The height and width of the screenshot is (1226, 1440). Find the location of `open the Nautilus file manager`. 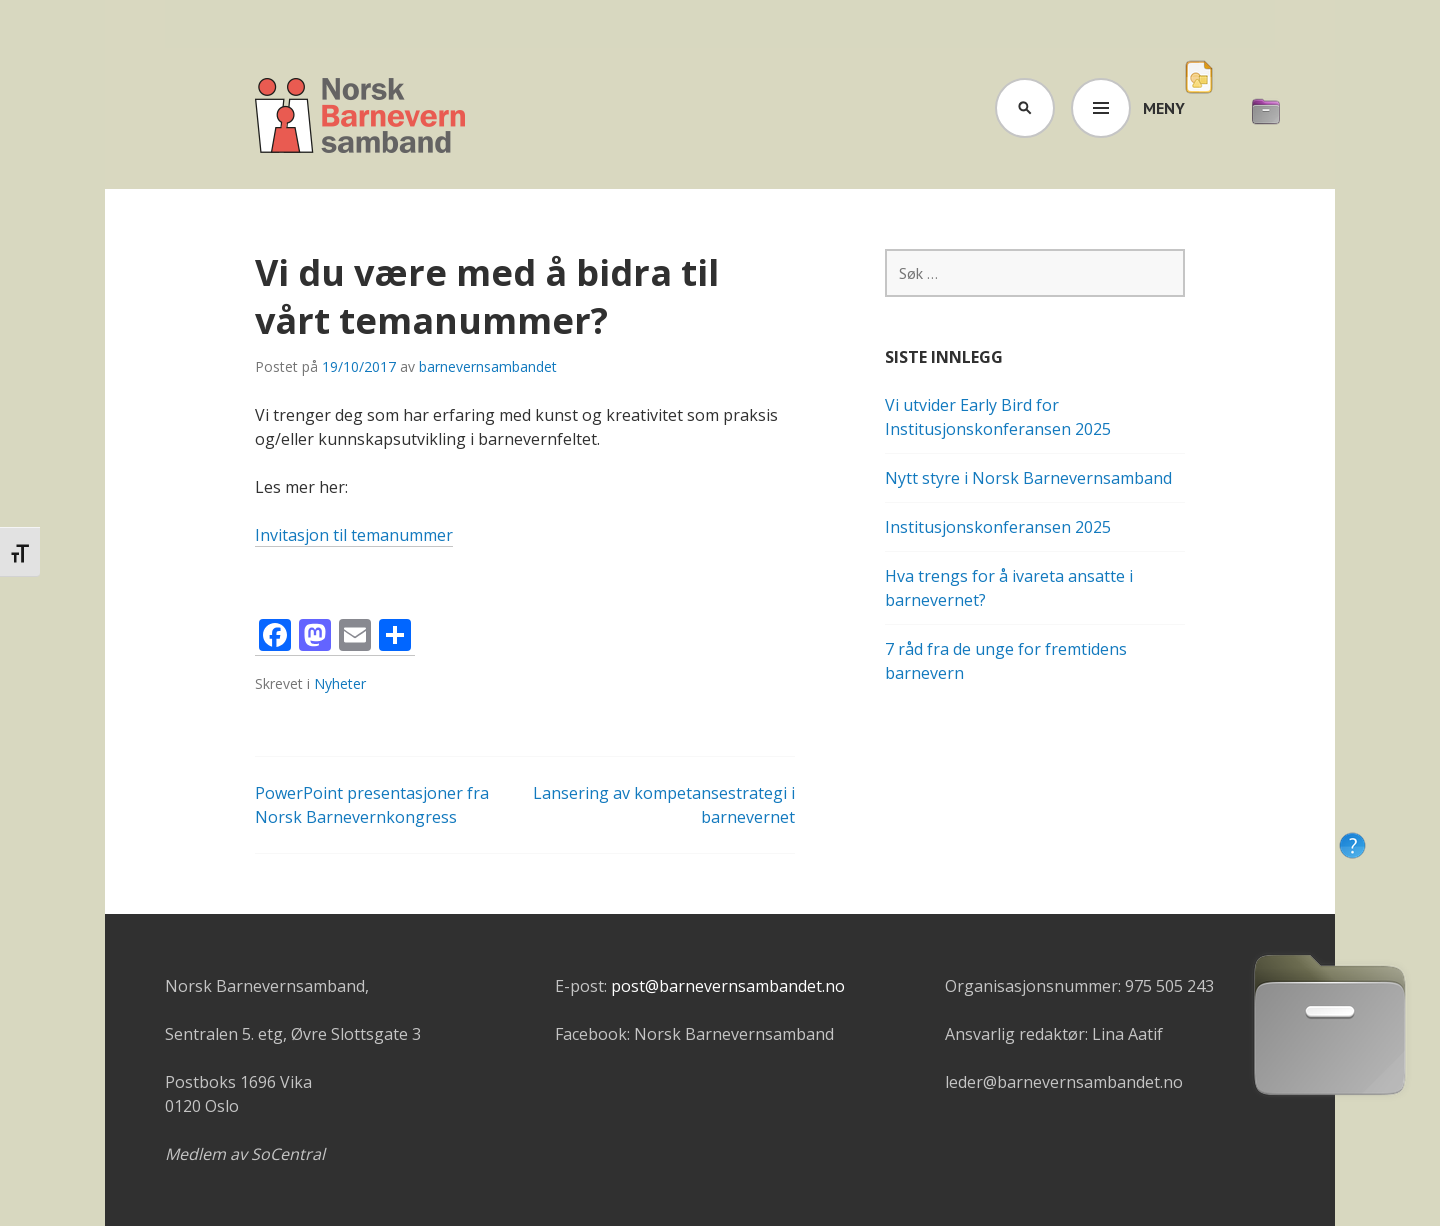

open the Nautilus file manager is located at coordinates (1330, 1025).